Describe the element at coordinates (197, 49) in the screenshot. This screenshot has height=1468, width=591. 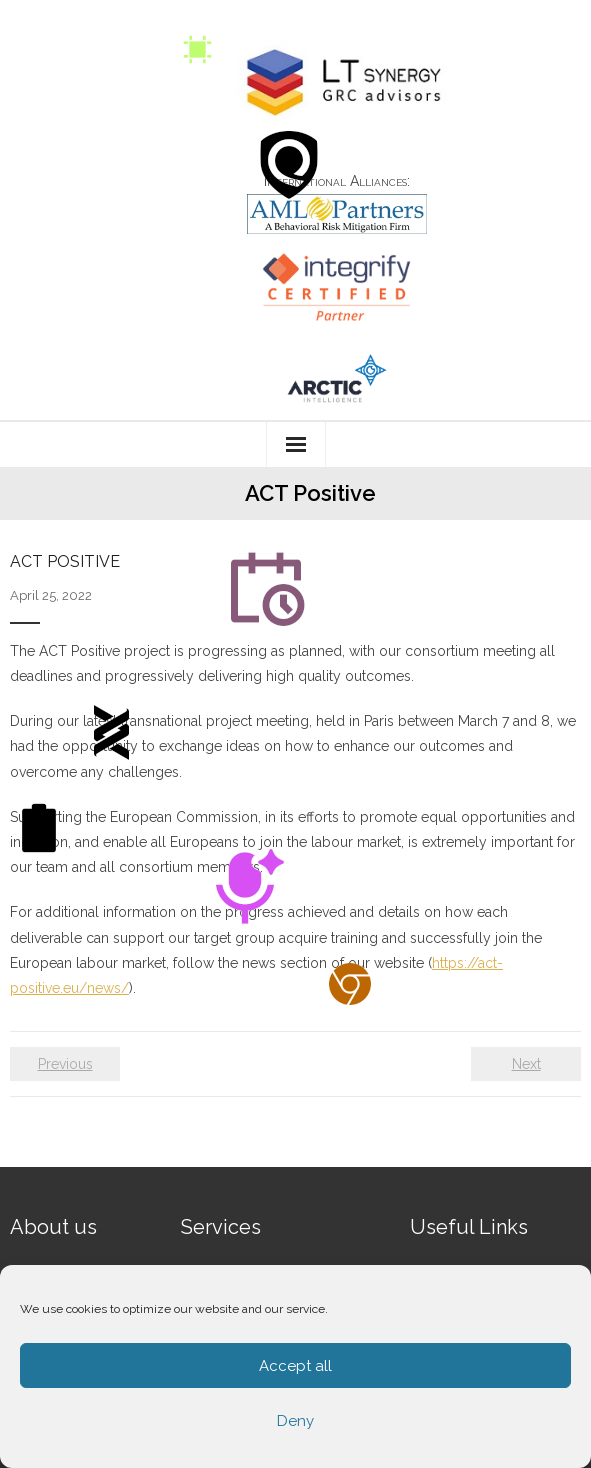
I see `select or edit an artboard` at that location.